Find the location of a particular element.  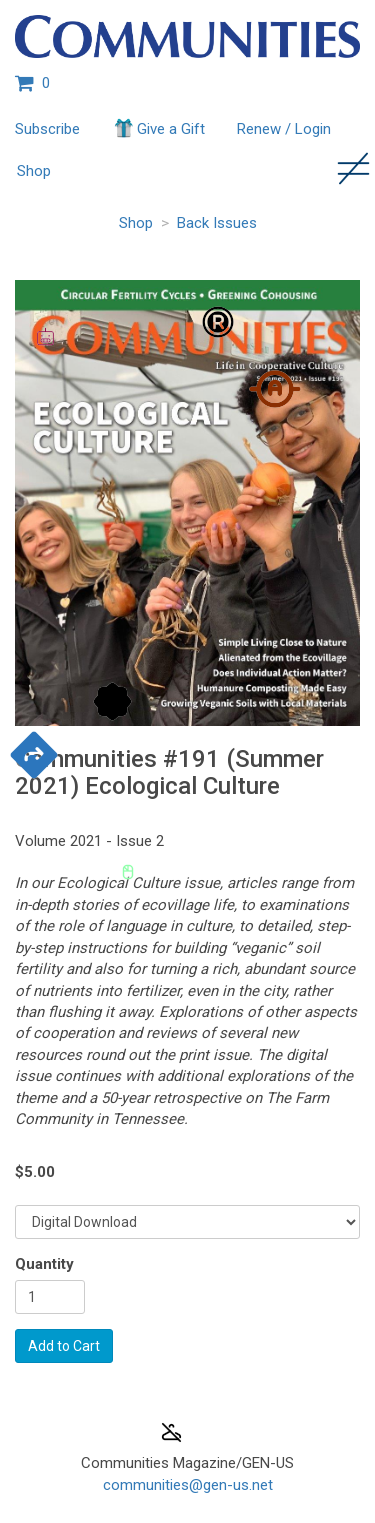

access AI assistant or chatbot features is located at coordinates (45, 337).